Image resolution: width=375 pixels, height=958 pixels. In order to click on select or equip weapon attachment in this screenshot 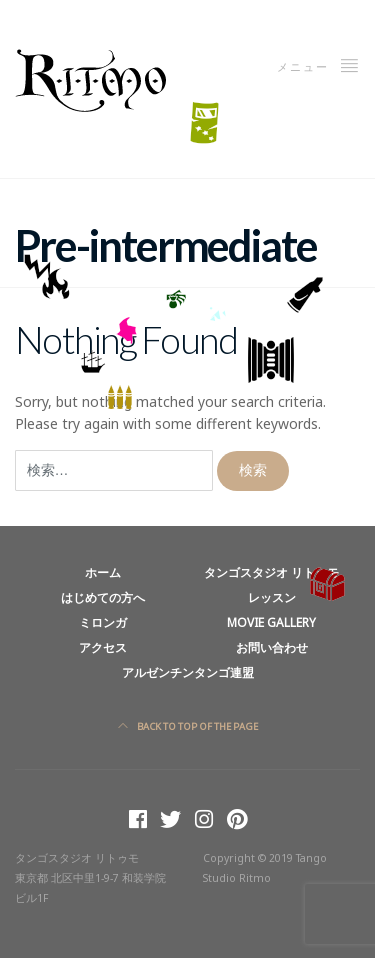, I will do `click(305, 295)`.